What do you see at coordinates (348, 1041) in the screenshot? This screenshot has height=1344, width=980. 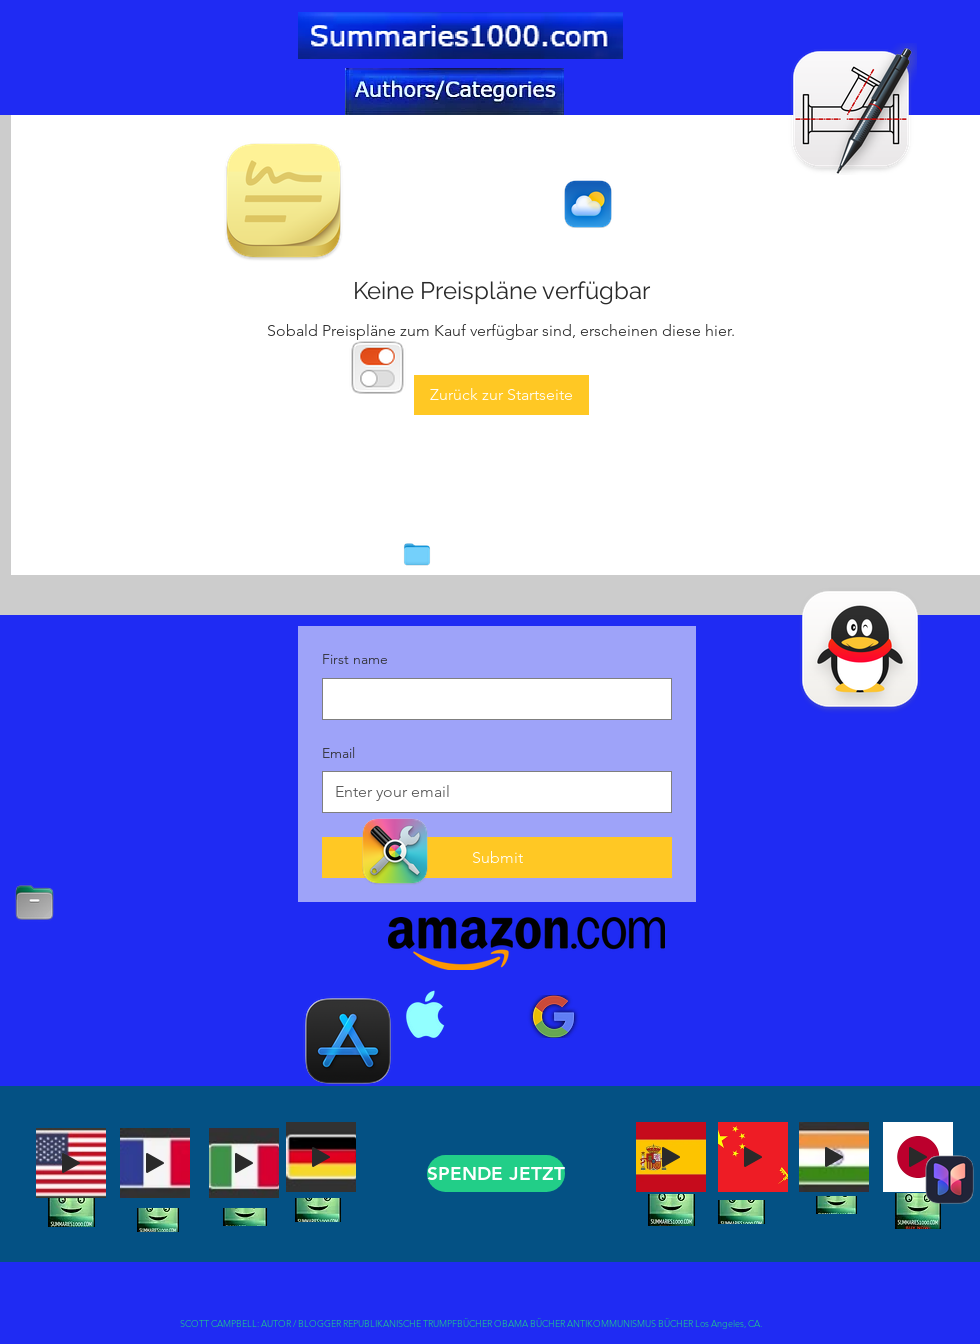 I see `open the app store connect or developer tools` at bounding box center [348, 1041].